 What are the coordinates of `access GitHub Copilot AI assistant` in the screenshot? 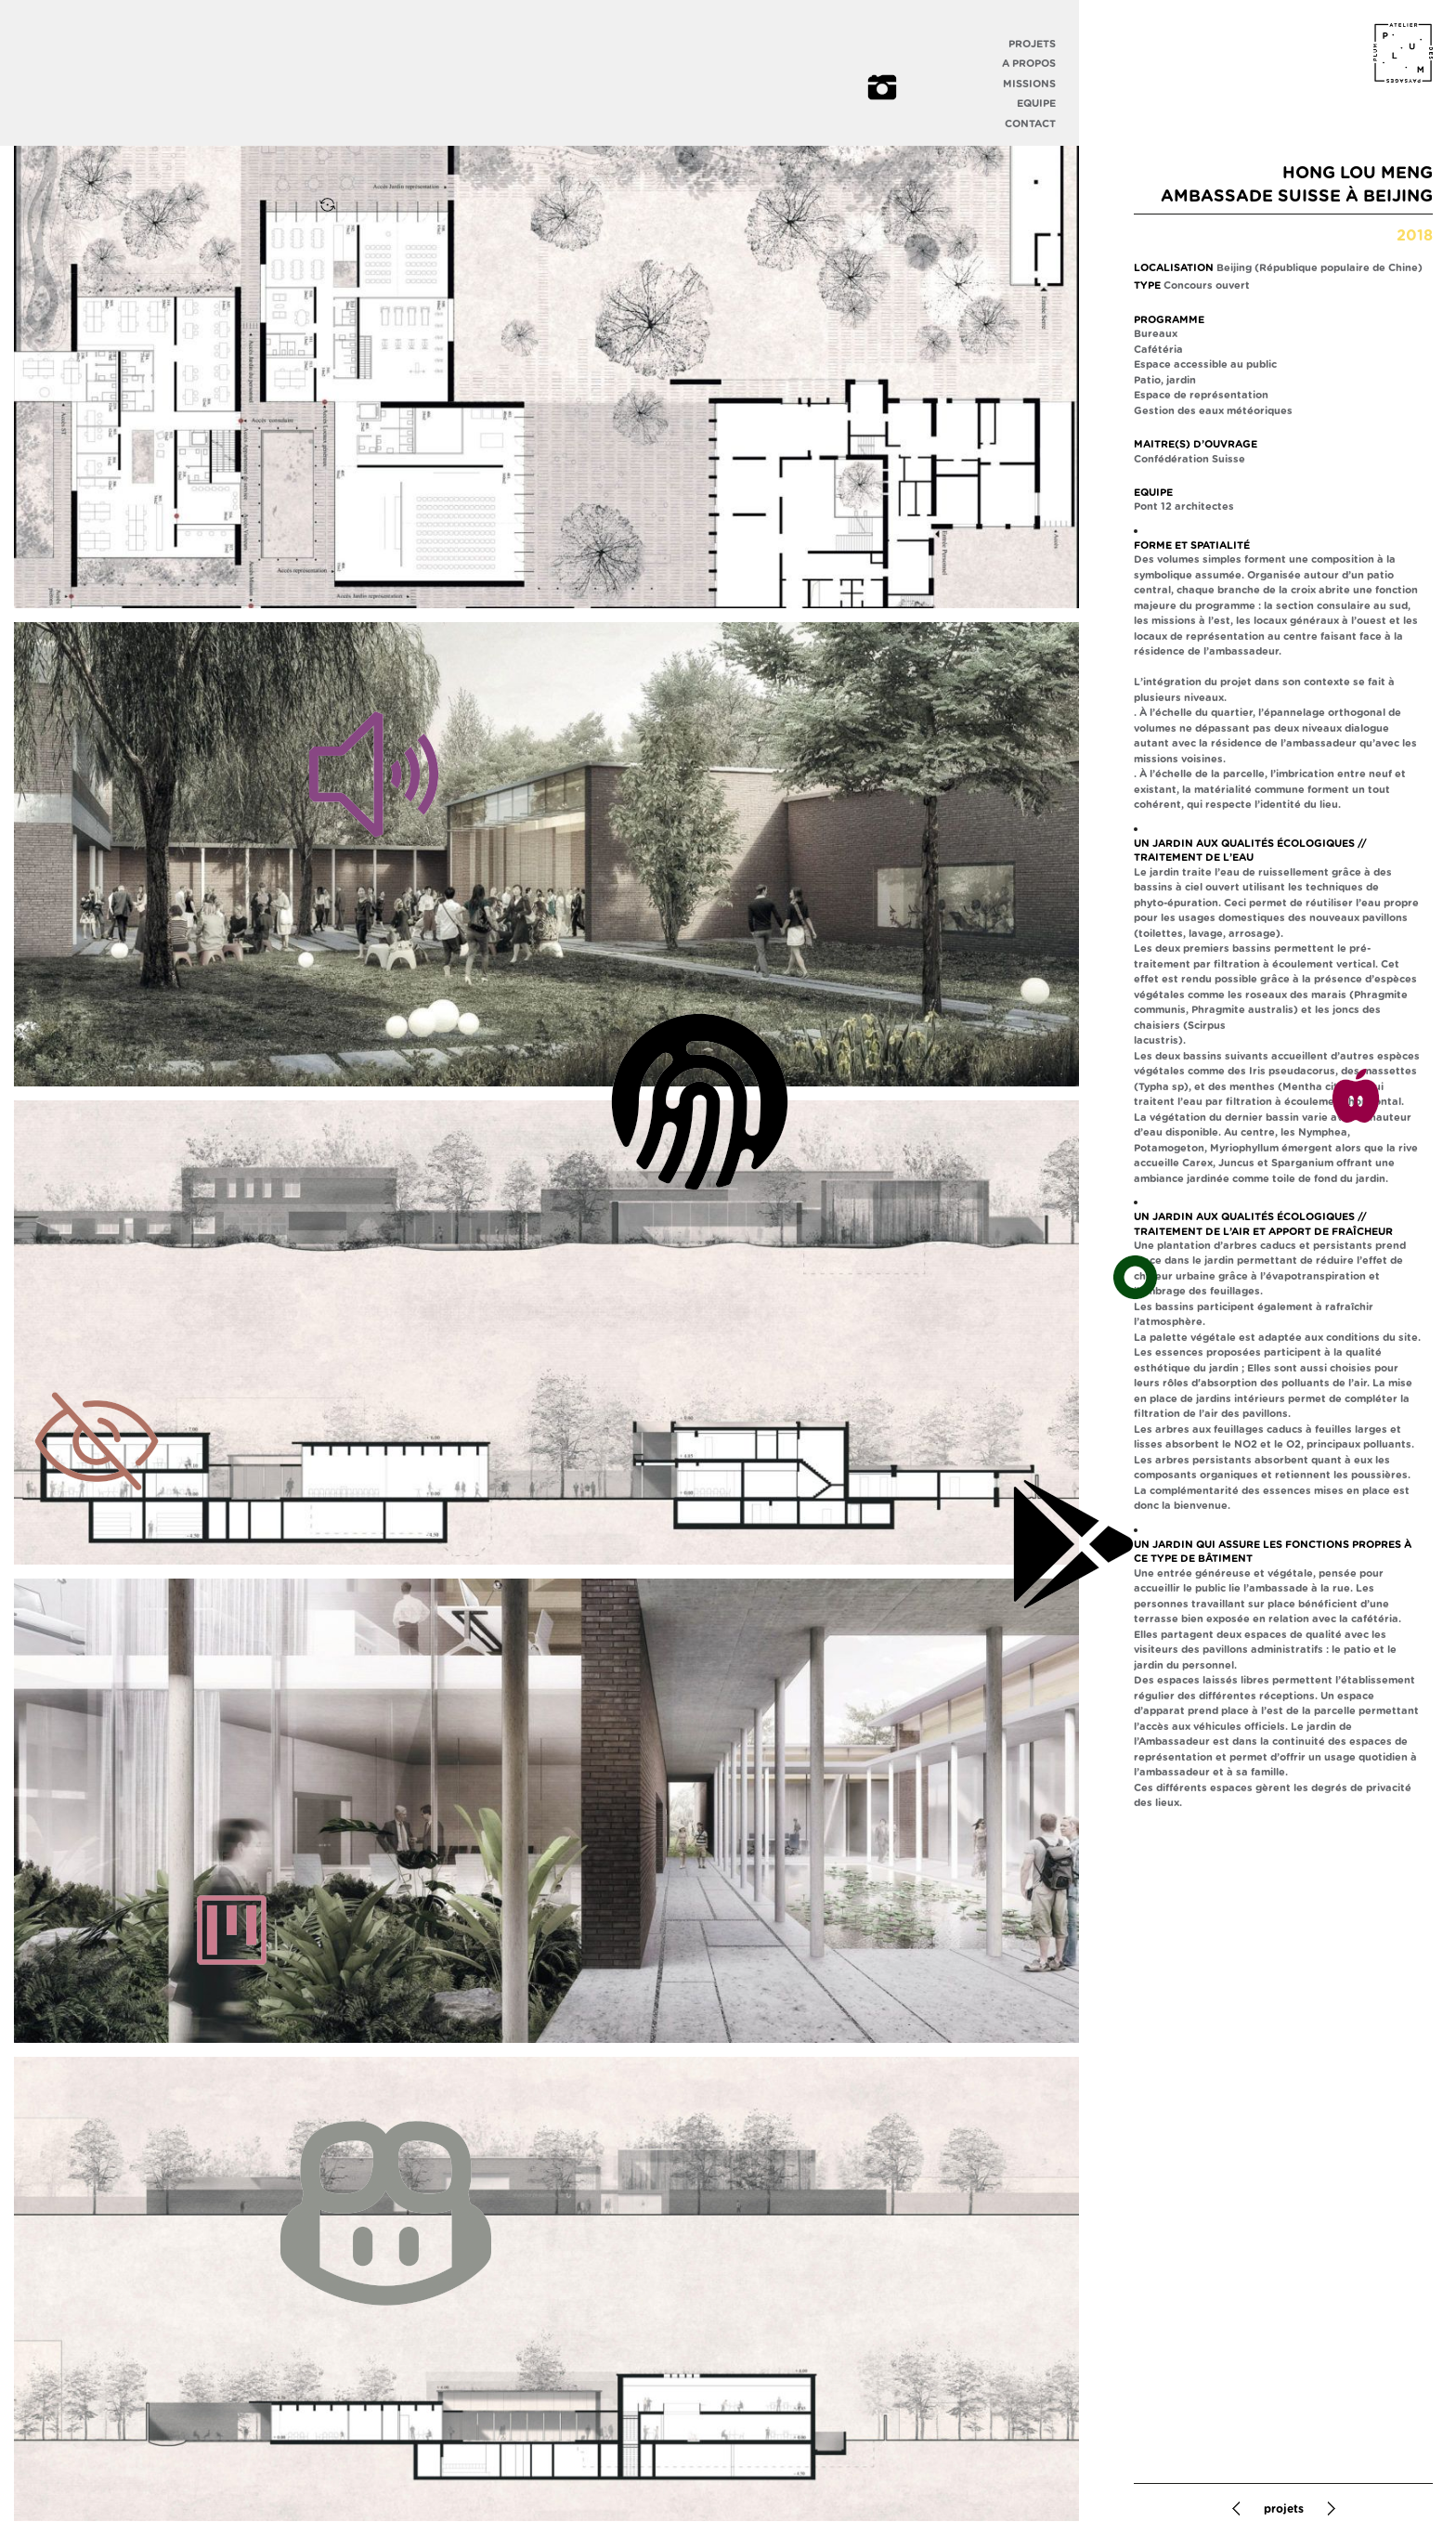 It's located at (385, 2213).